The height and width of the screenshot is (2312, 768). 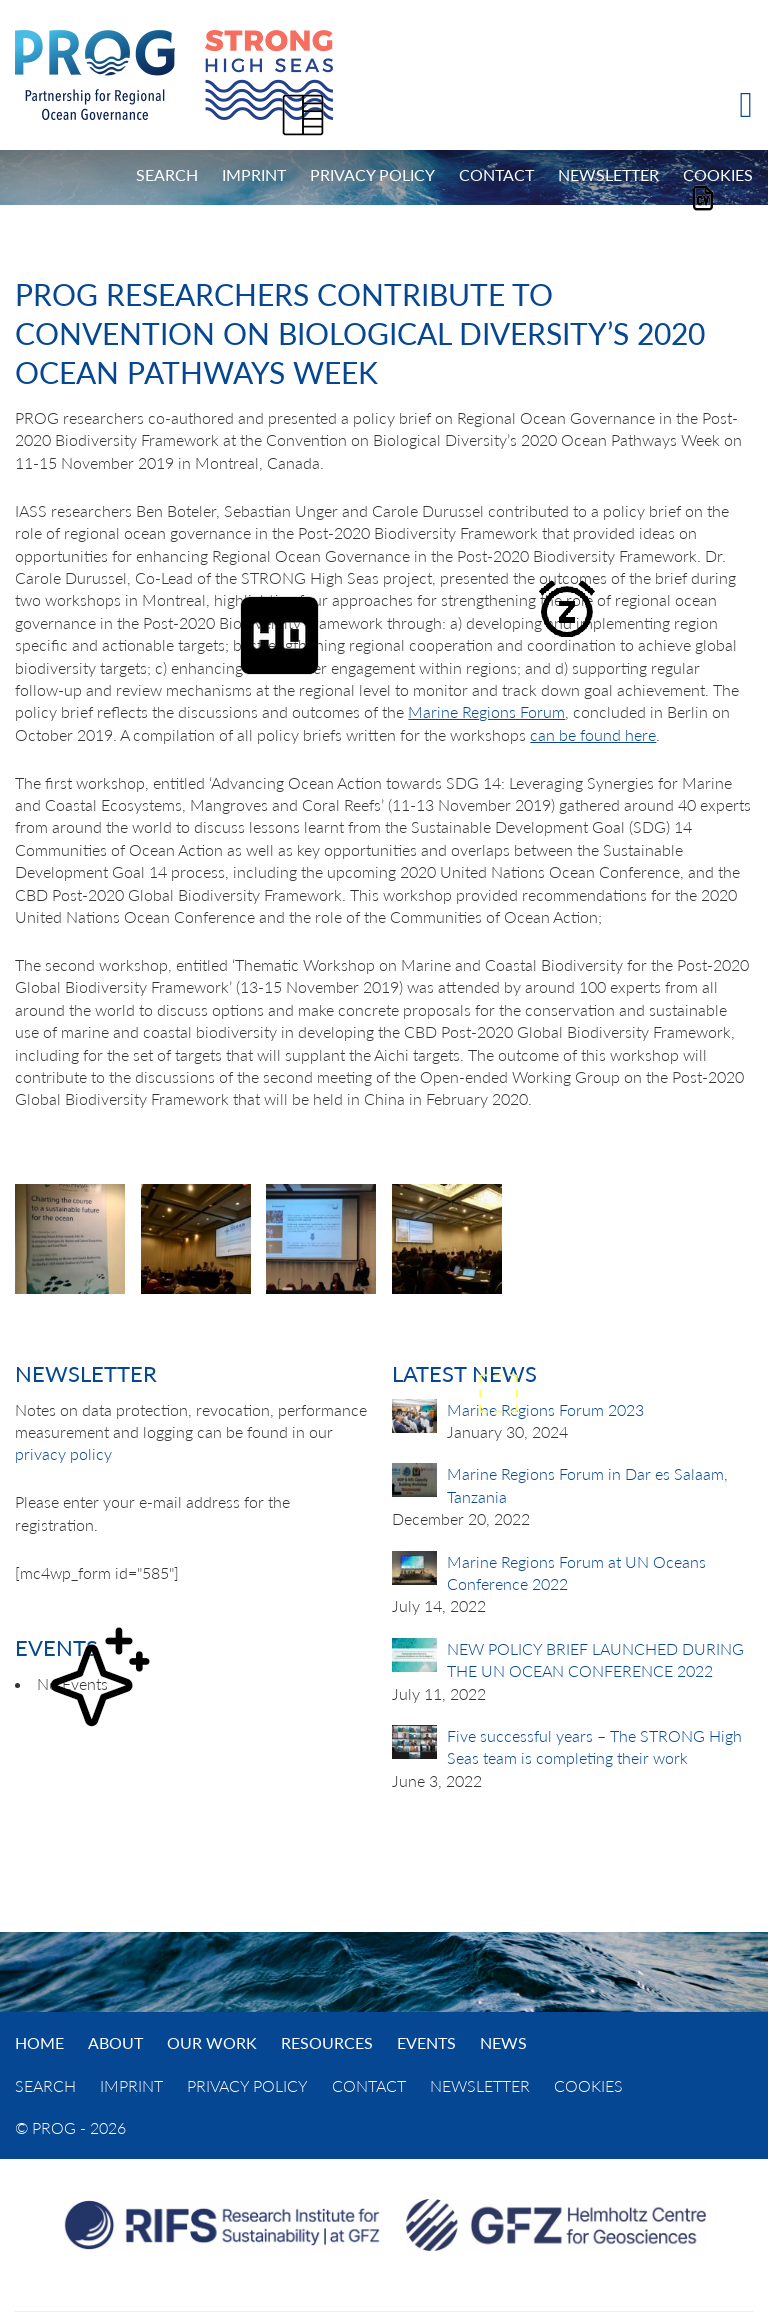 I want to click on select an area or region, so click(x=498, y=1393).